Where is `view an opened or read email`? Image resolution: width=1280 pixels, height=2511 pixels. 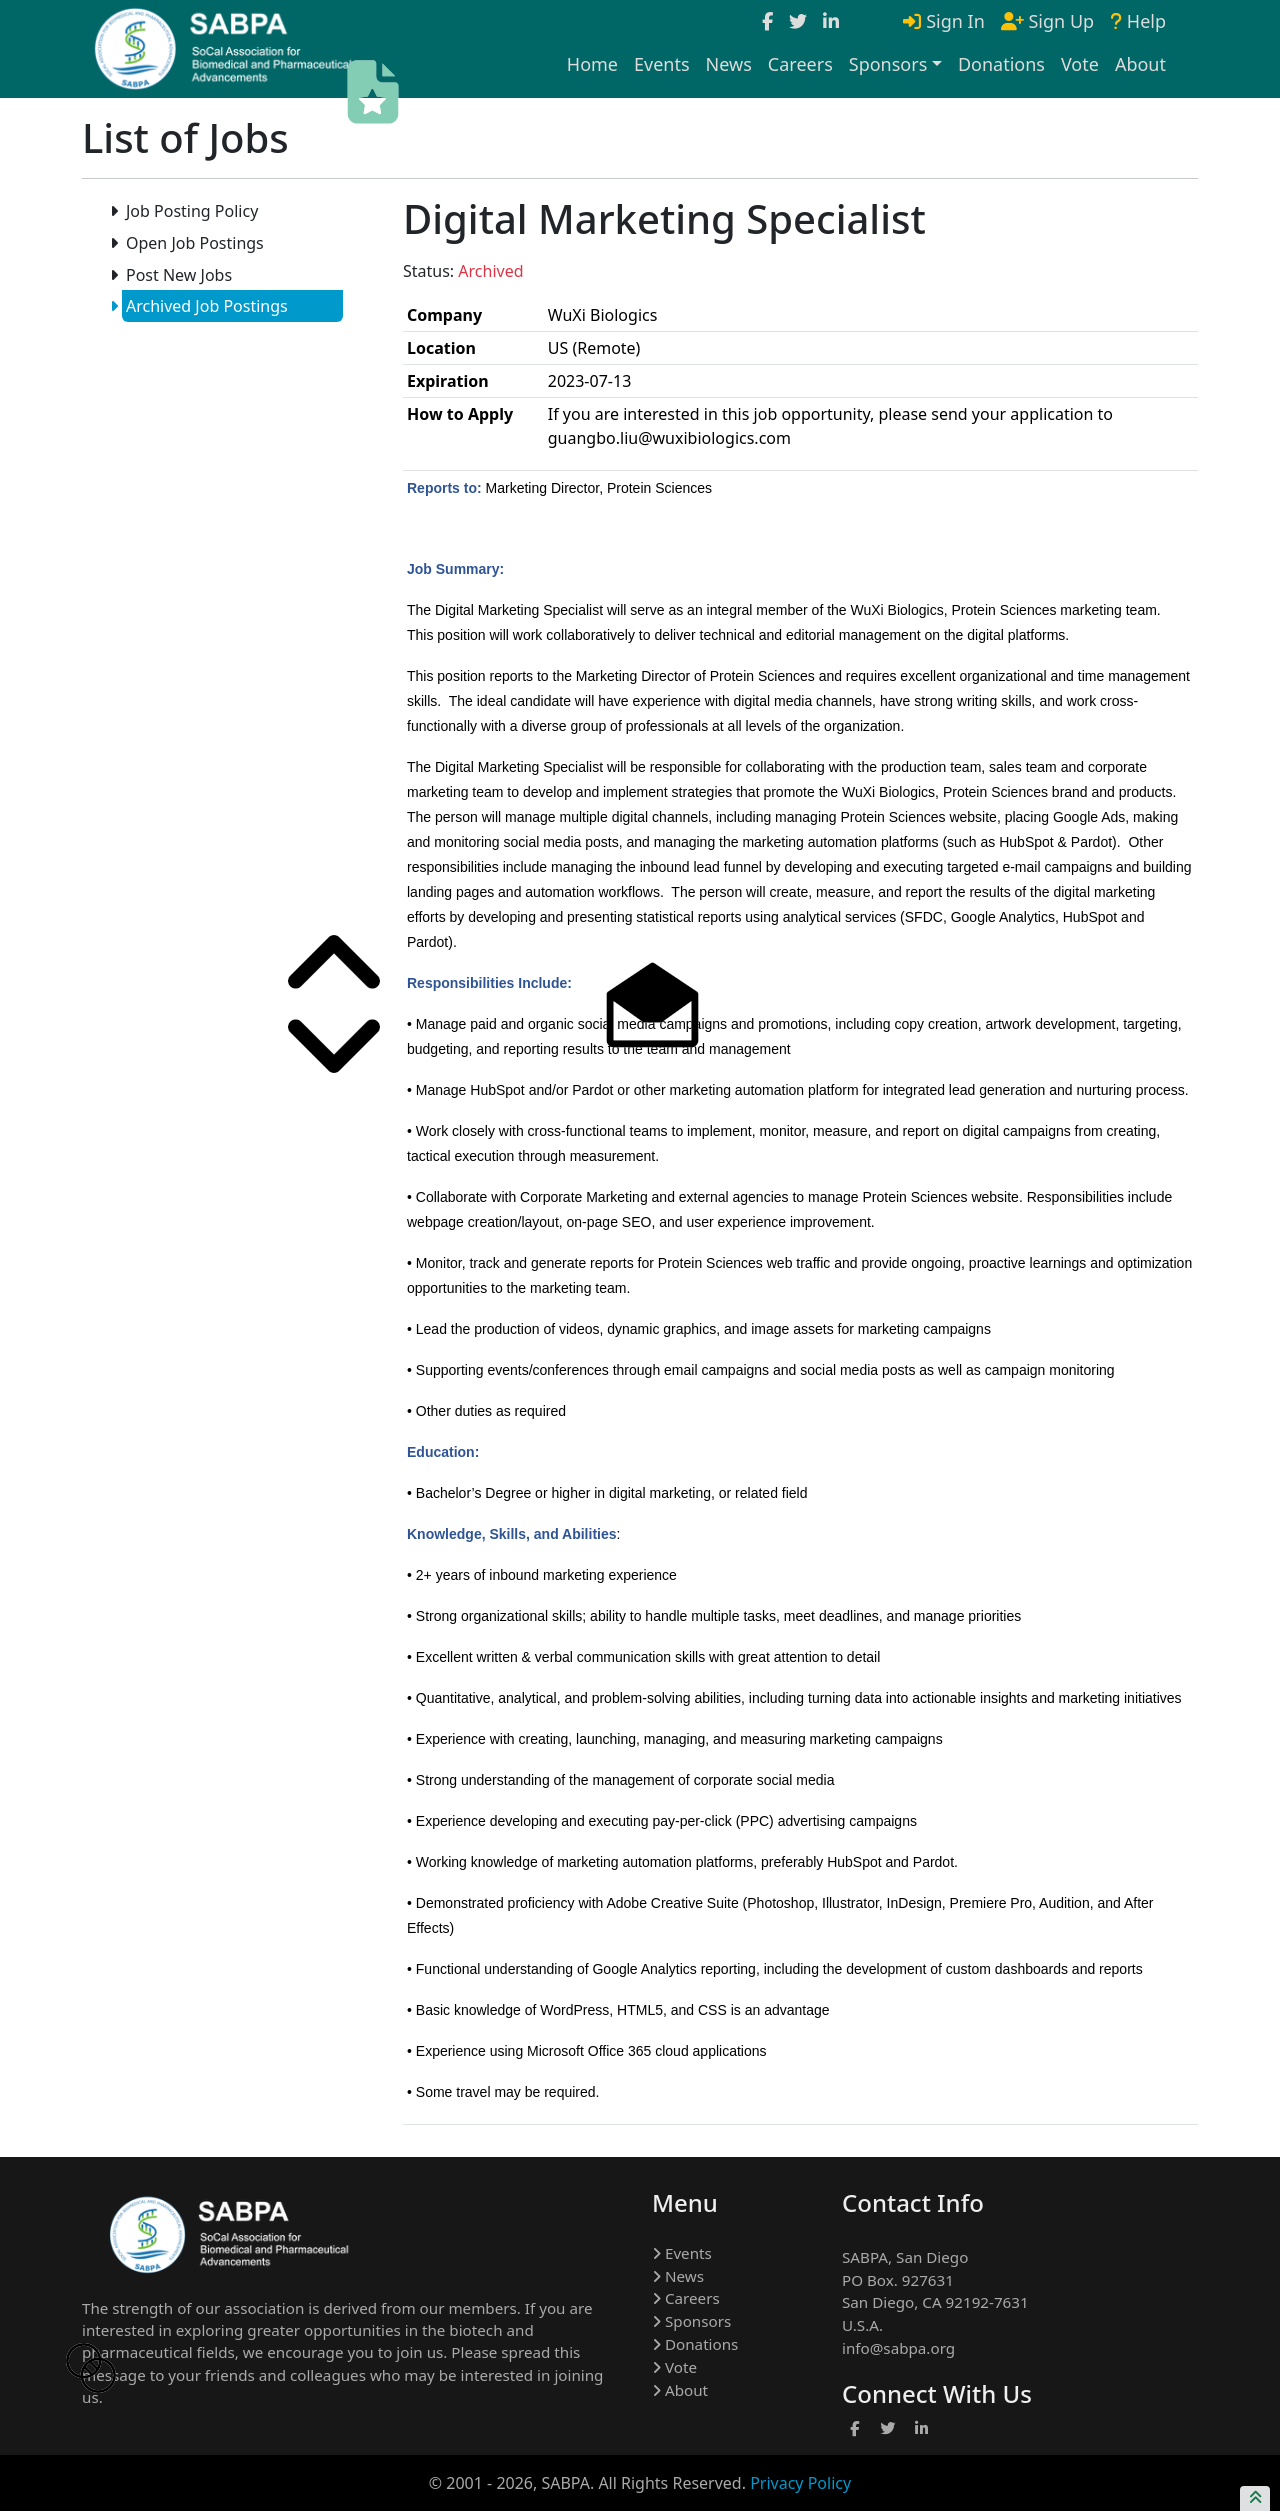
view an opened or read email is located at coordinates (652, 1008).